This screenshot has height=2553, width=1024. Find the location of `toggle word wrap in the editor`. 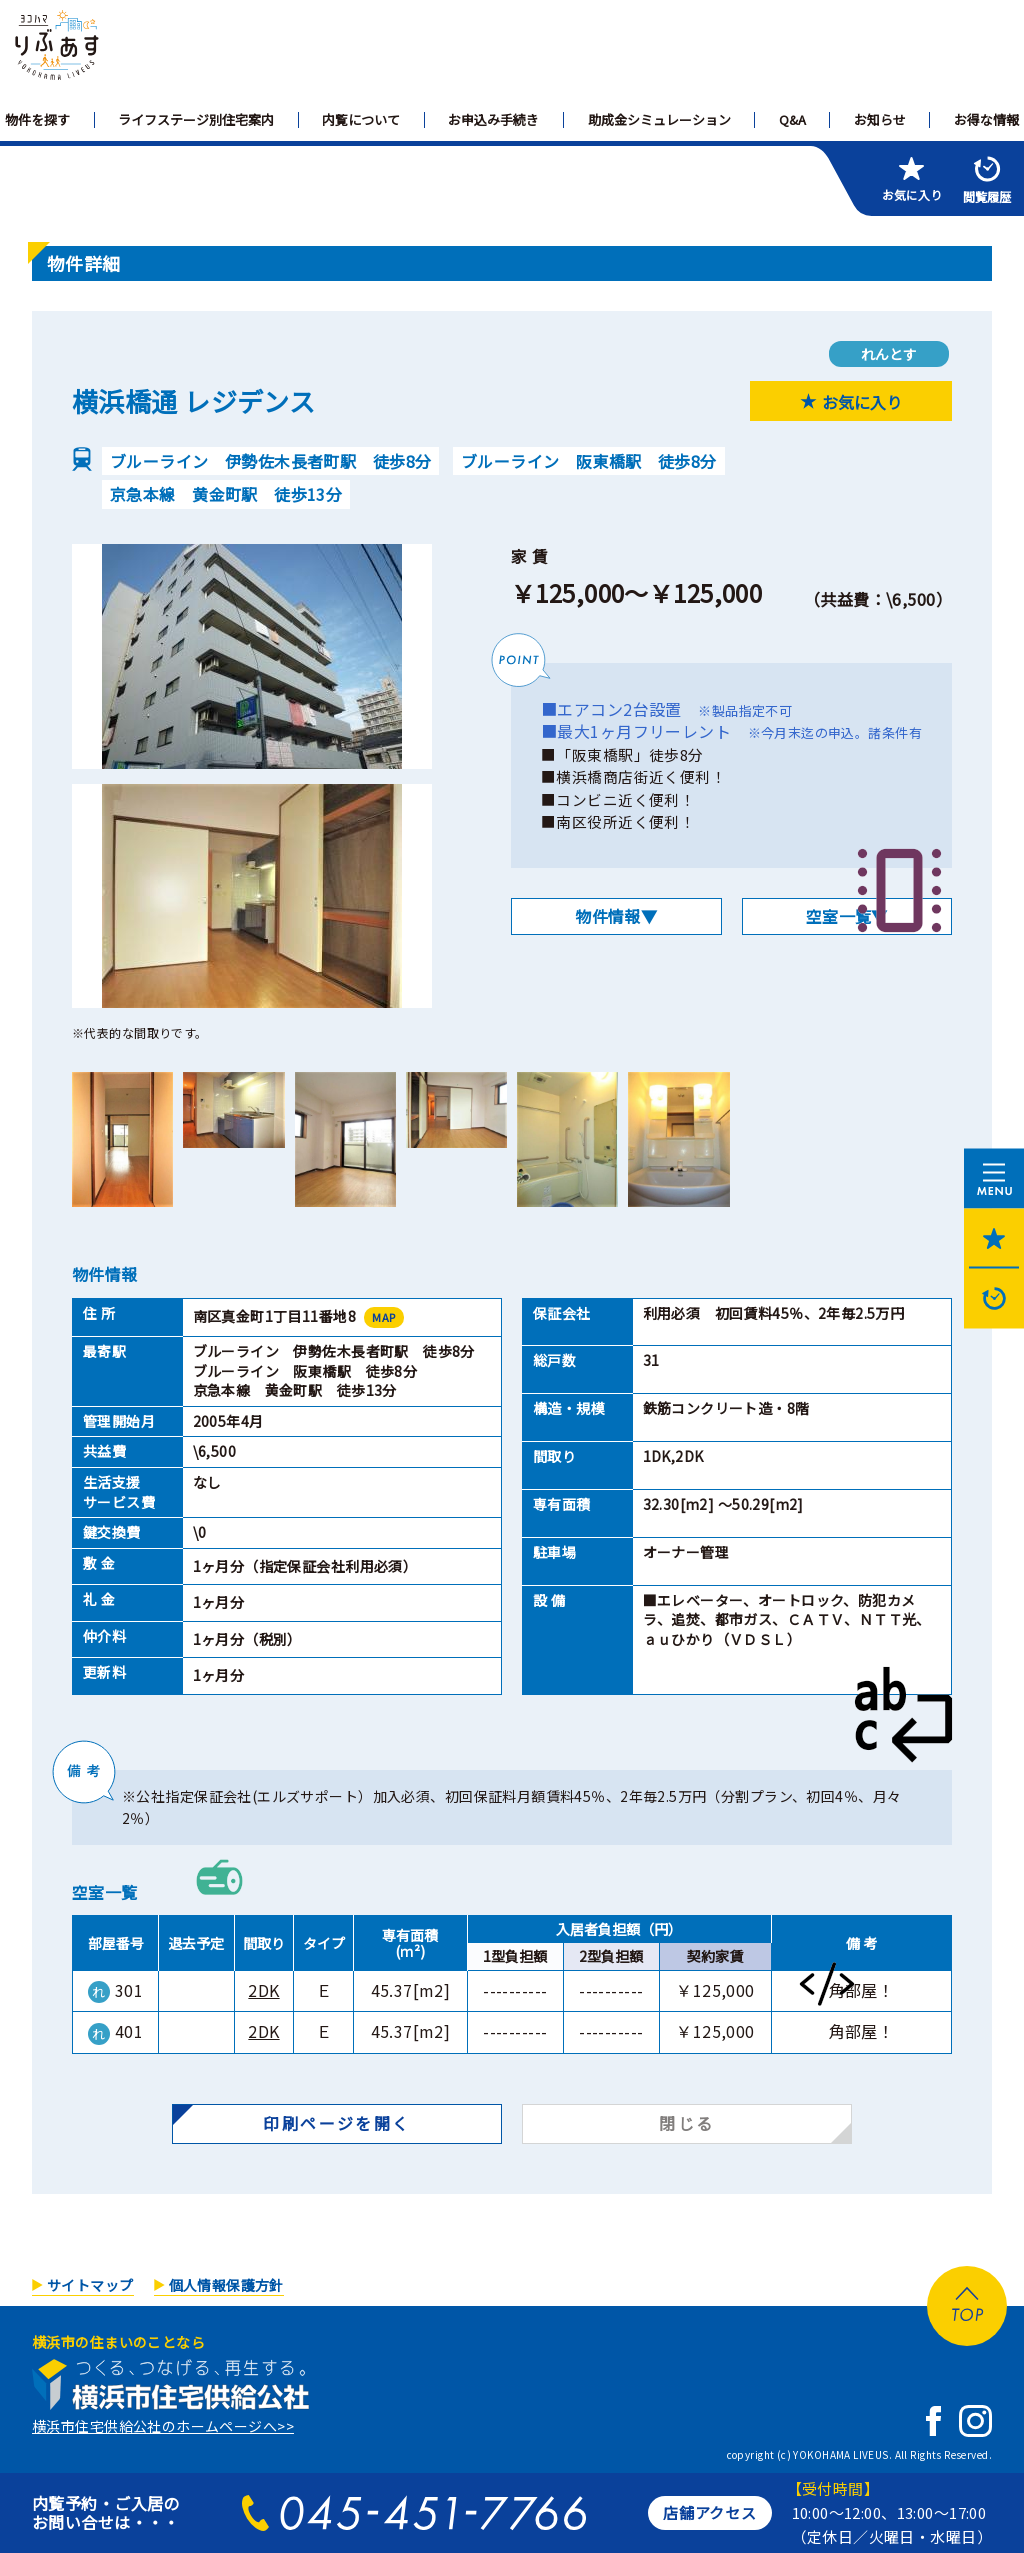

toggle word wrap in the editor is located at coordinates (903, 1715).